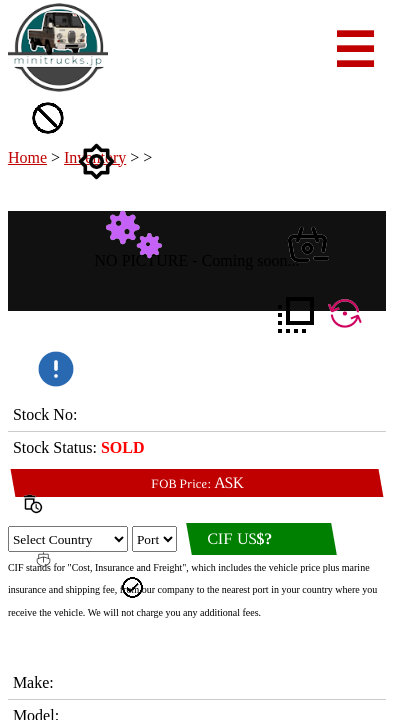 This screenshot has width=394, height=720. Describe the element at coordinates (33, 504) in the screenshot. I see `enable auto-delete for items after a set time` at that location.